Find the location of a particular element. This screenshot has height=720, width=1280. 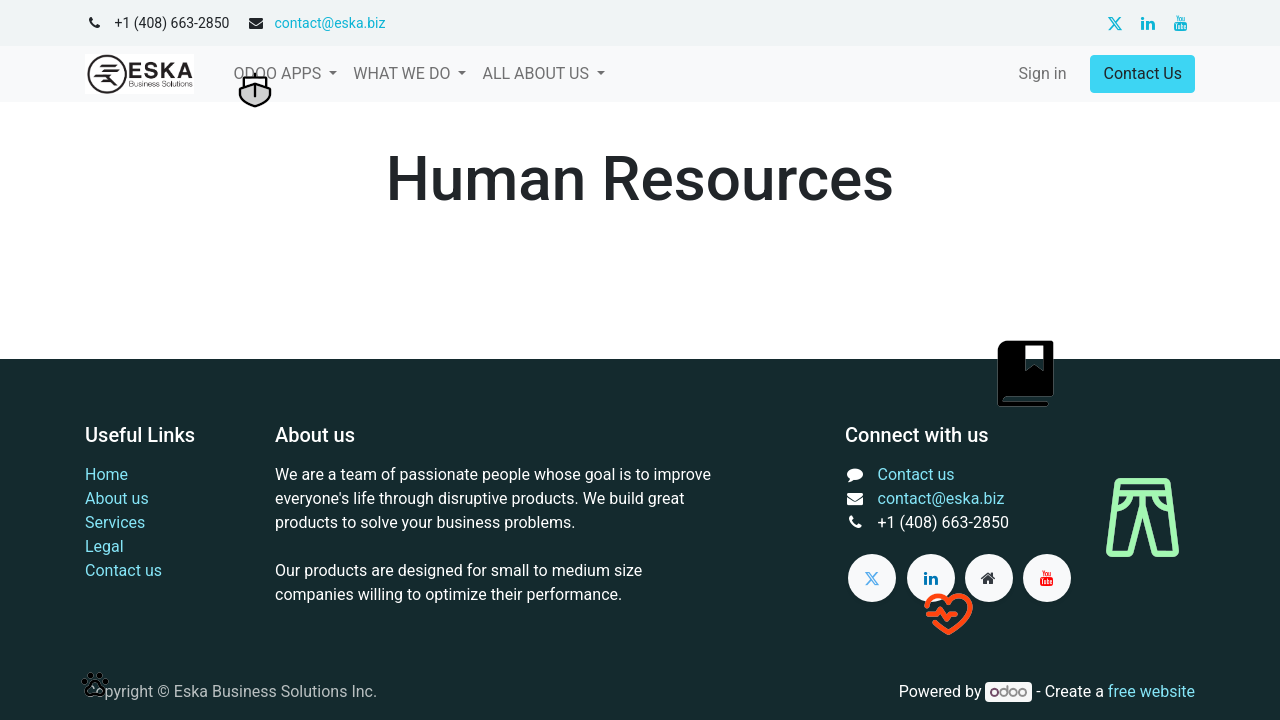

view health or fitness data is located at coordinates (948, 612).